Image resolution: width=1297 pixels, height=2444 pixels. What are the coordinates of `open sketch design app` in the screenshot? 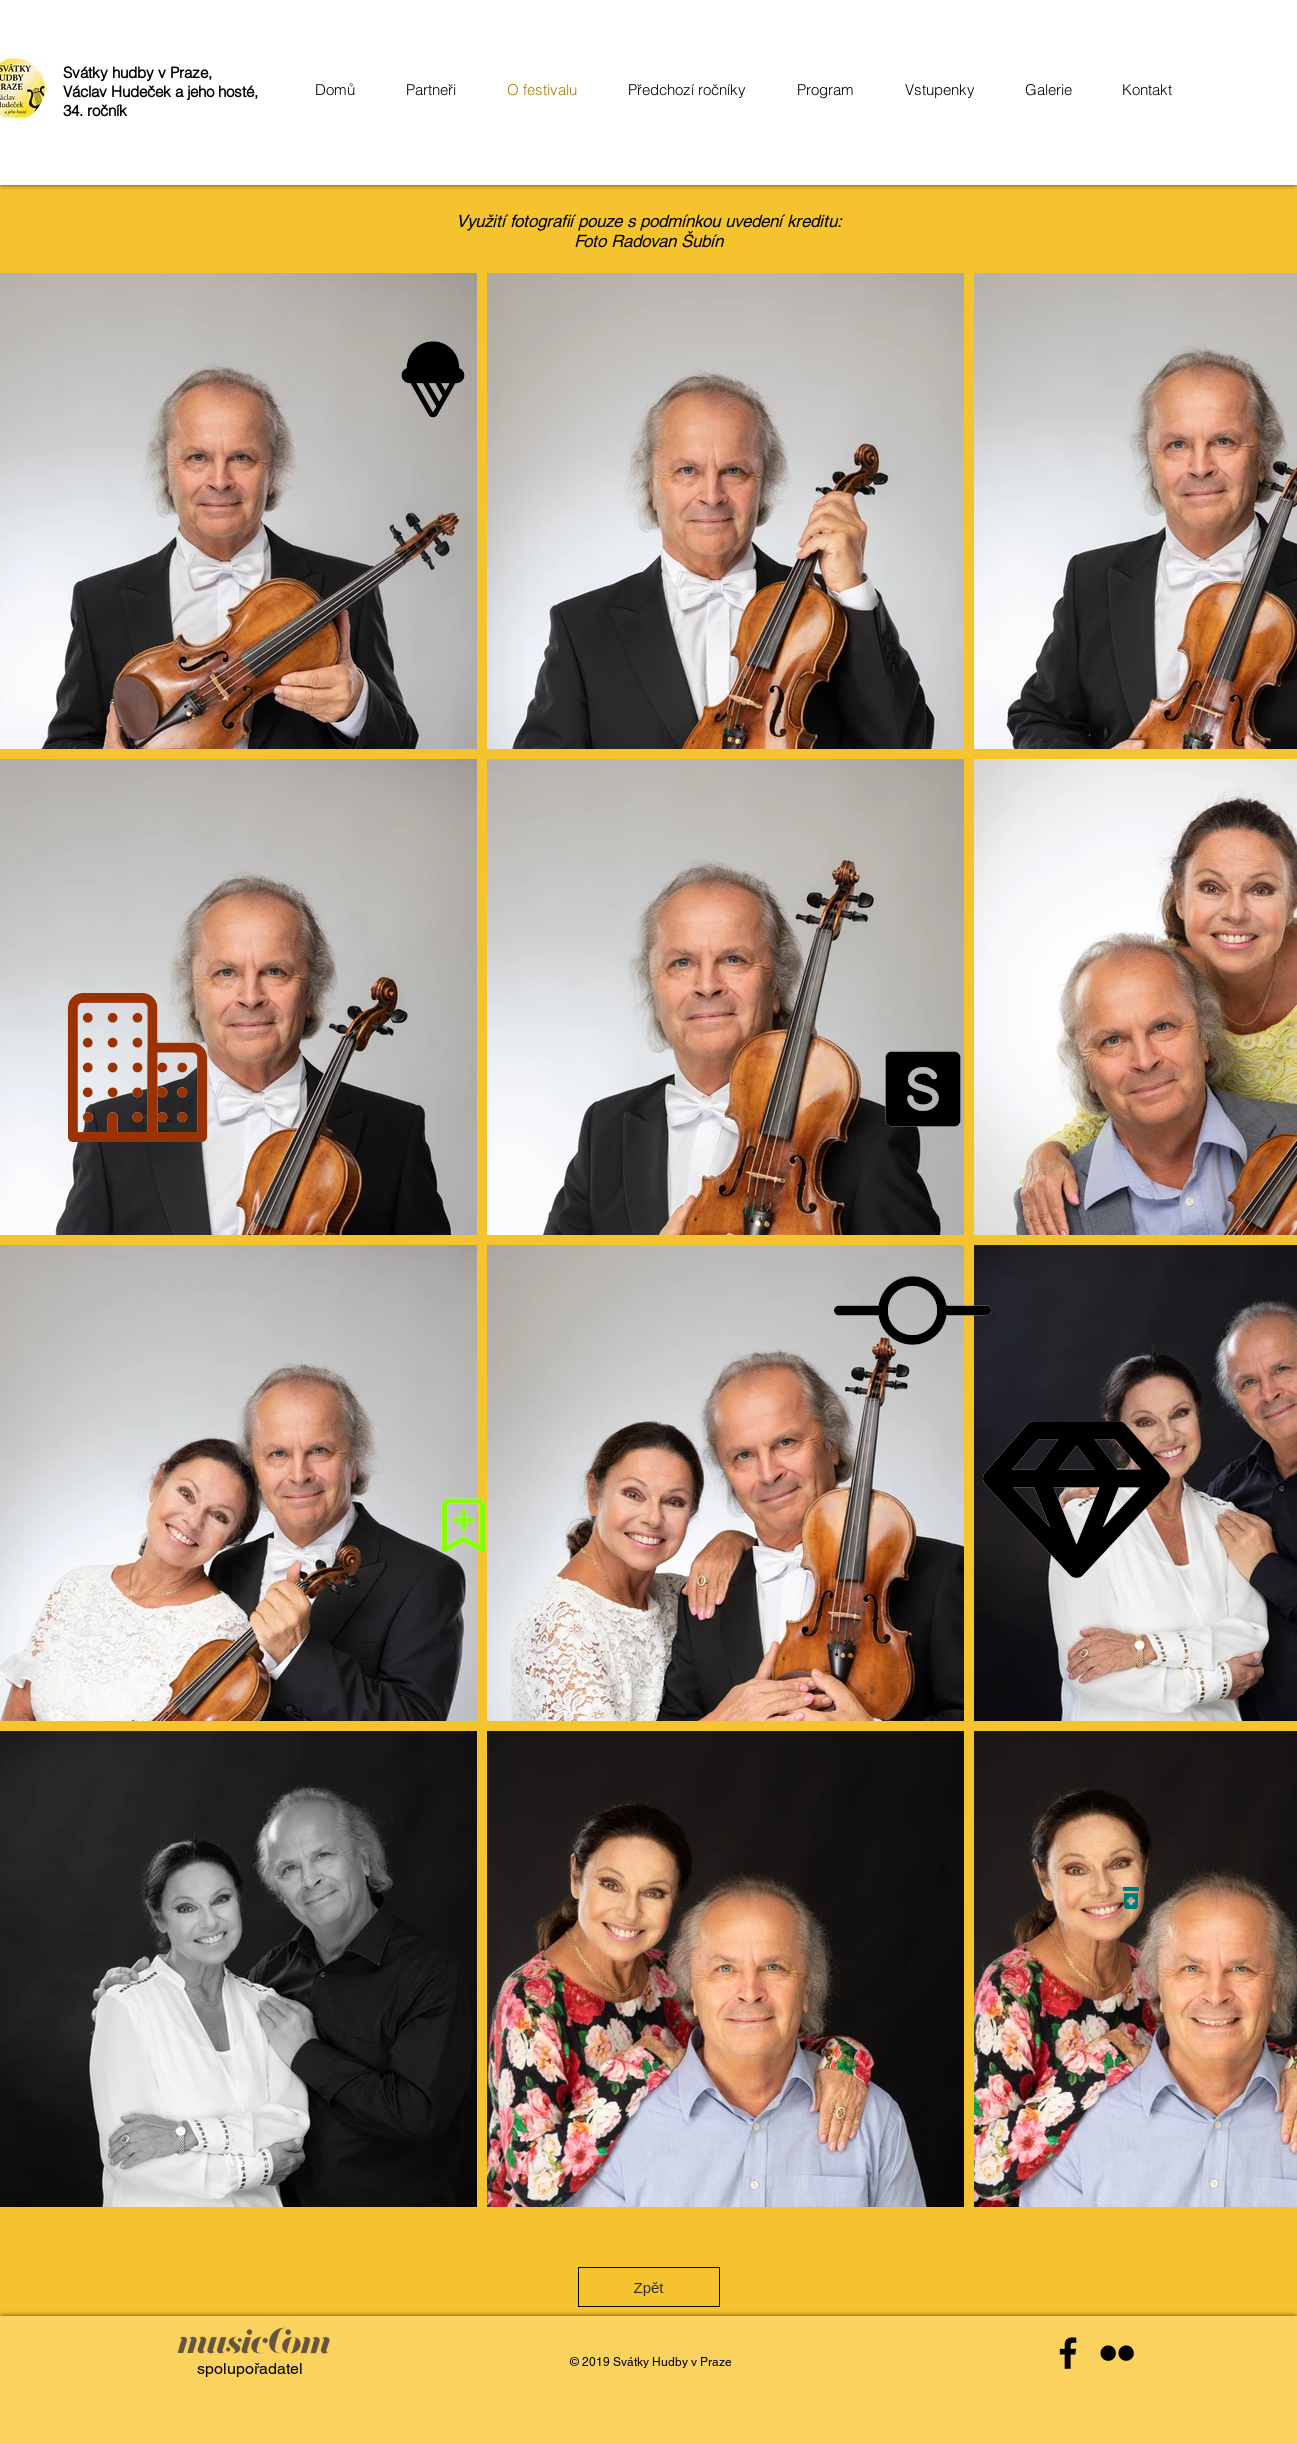 It's located at (1076, 1496).